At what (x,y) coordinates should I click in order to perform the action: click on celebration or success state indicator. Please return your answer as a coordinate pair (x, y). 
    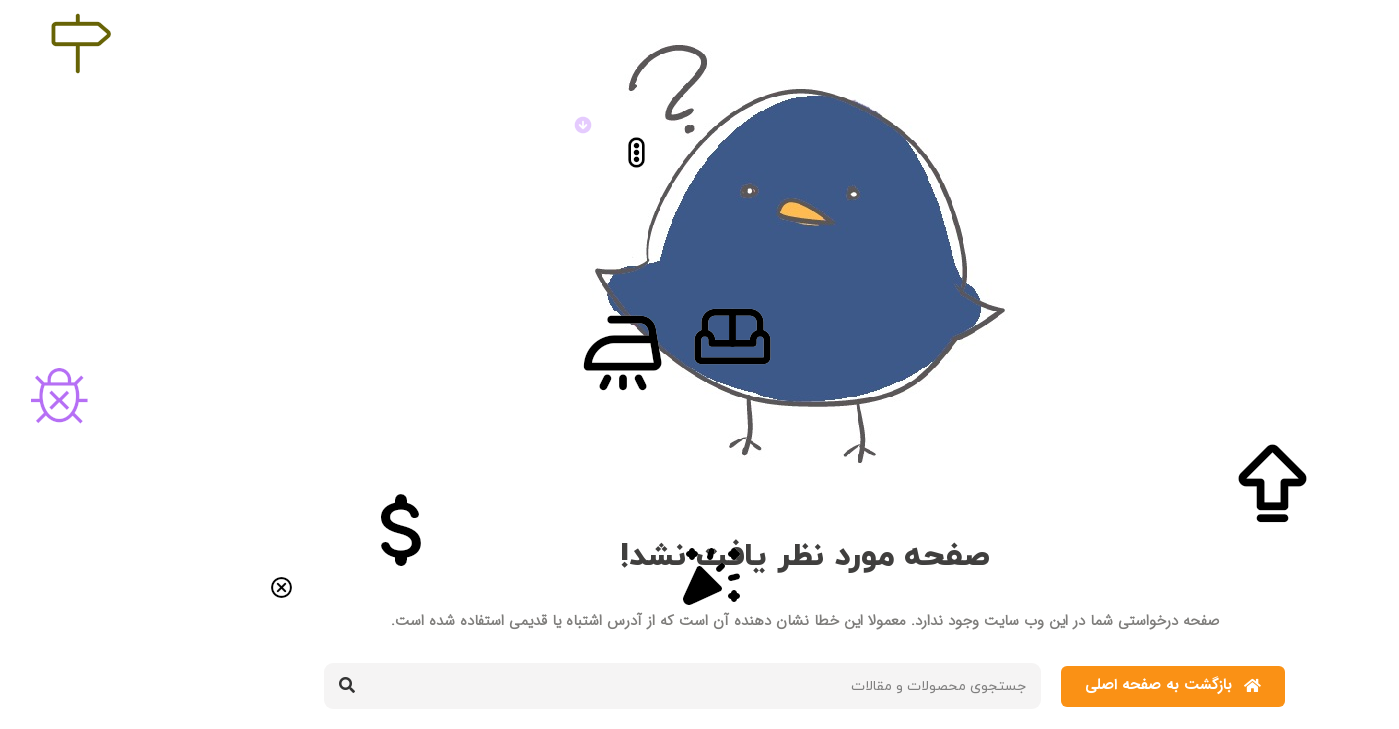
    Looking at the image, I should click on (713, 575).